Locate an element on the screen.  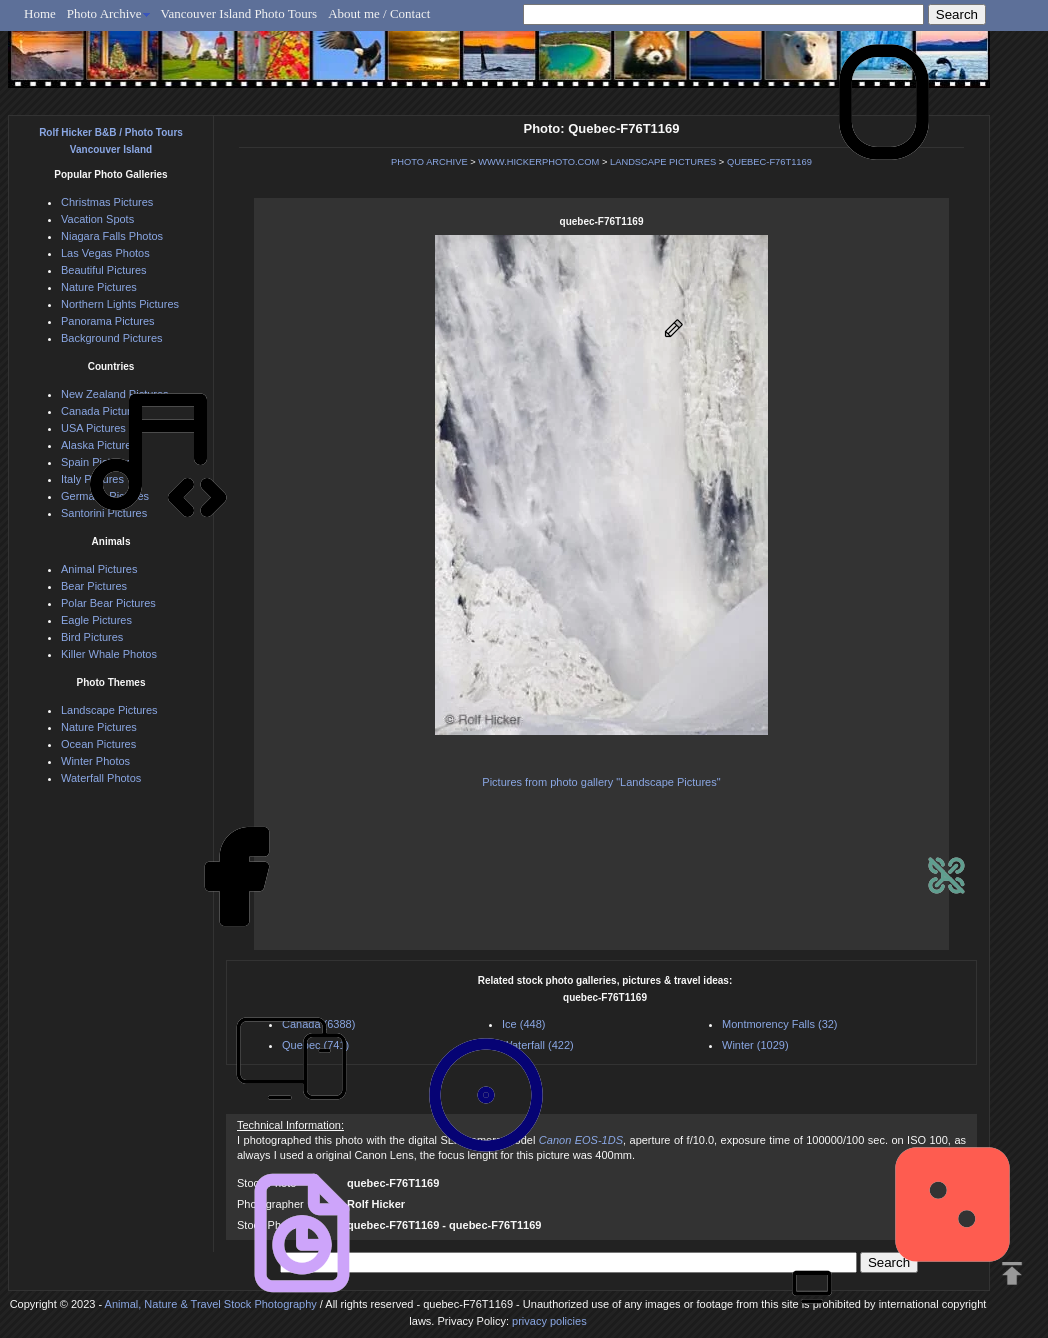
manage connected devices is located at coordinates (289, 1058).